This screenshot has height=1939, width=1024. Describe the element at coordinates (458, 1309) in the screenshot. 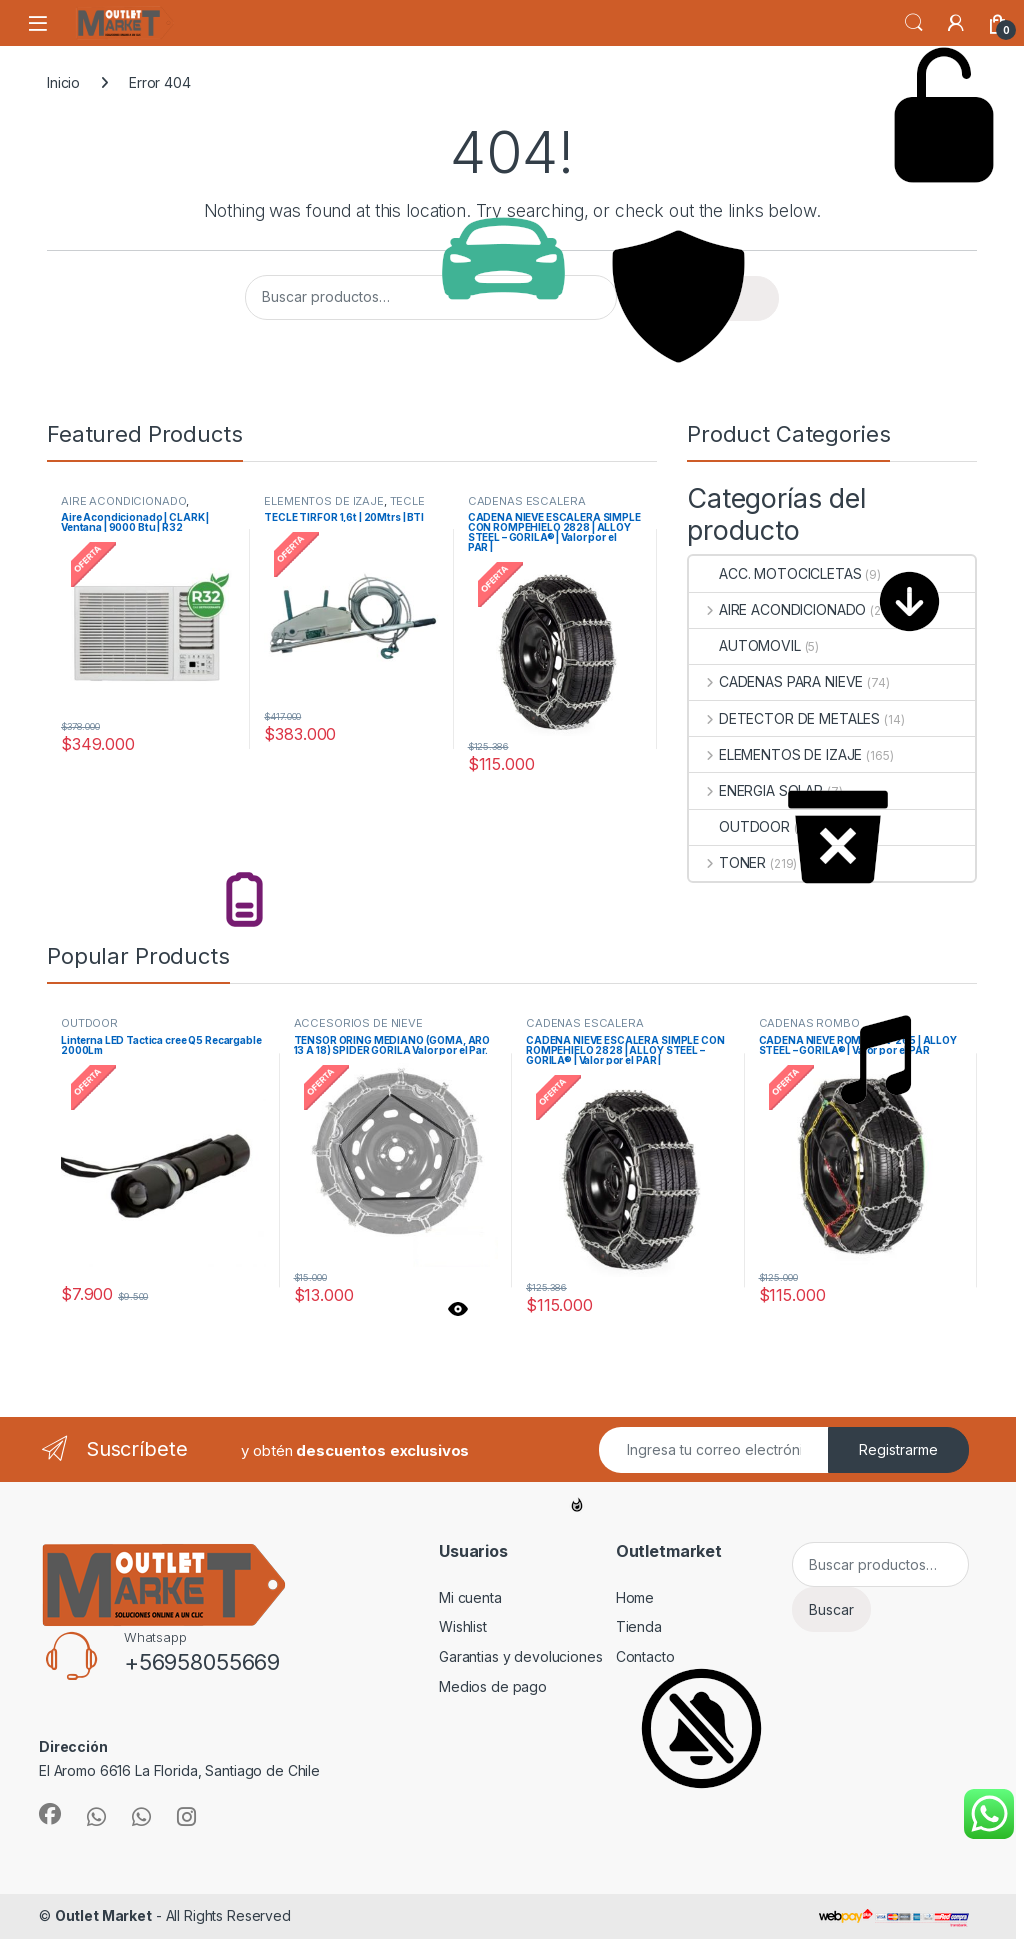

I see `view or preview content` at that location.